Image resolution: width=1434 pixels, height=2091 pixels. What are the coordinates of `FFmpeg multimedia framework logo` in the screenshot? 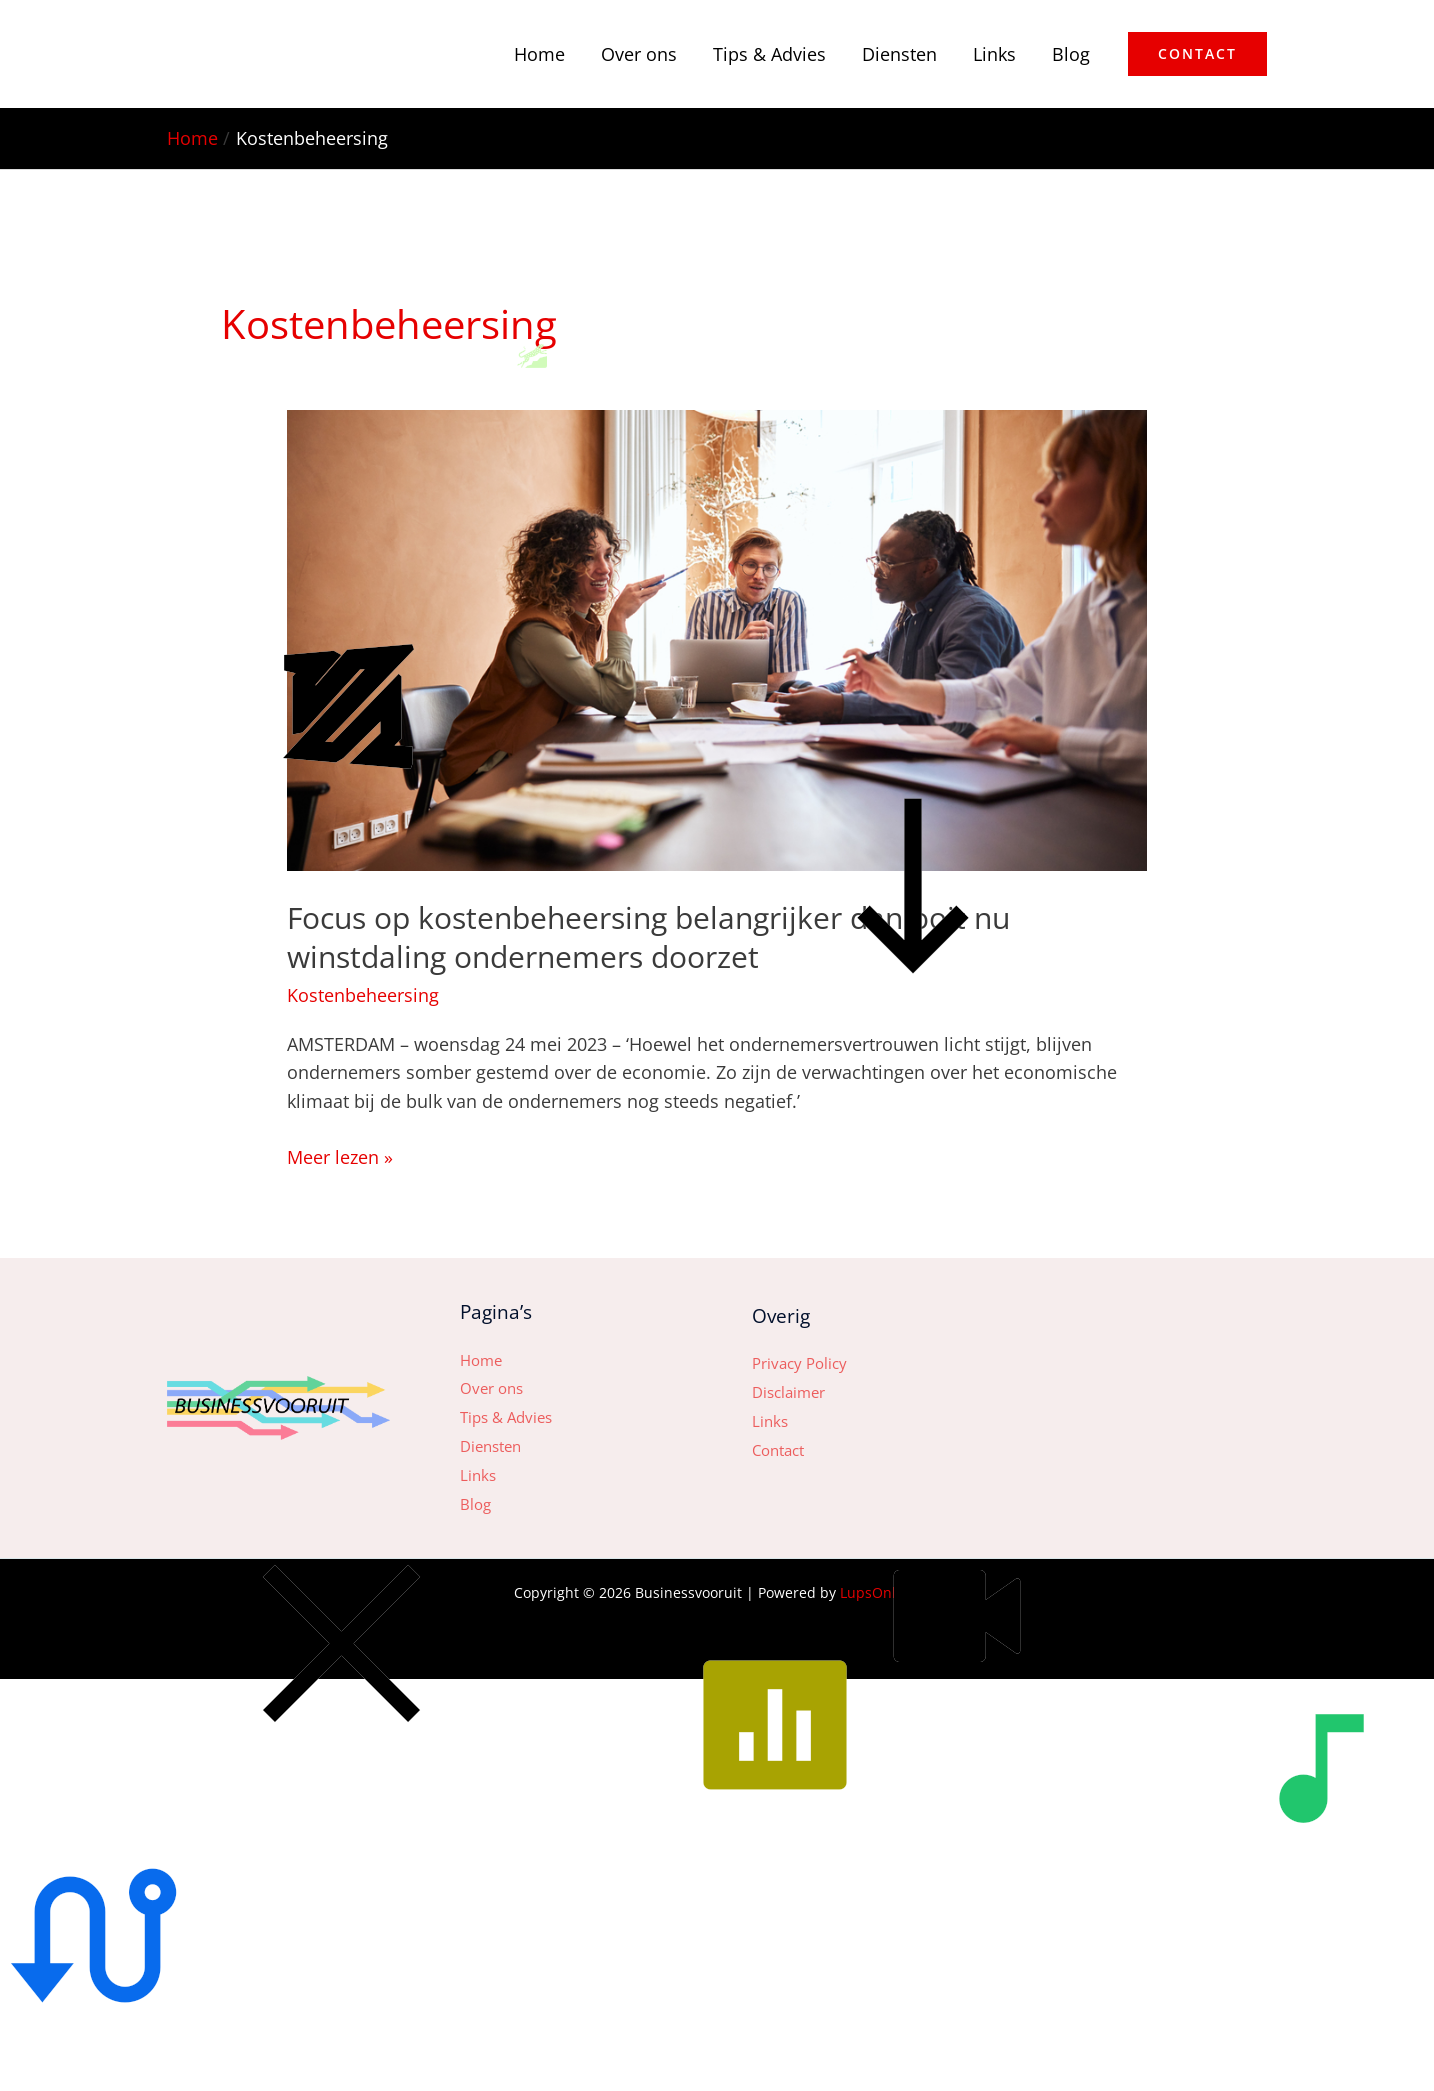 It's located at (348, 706).